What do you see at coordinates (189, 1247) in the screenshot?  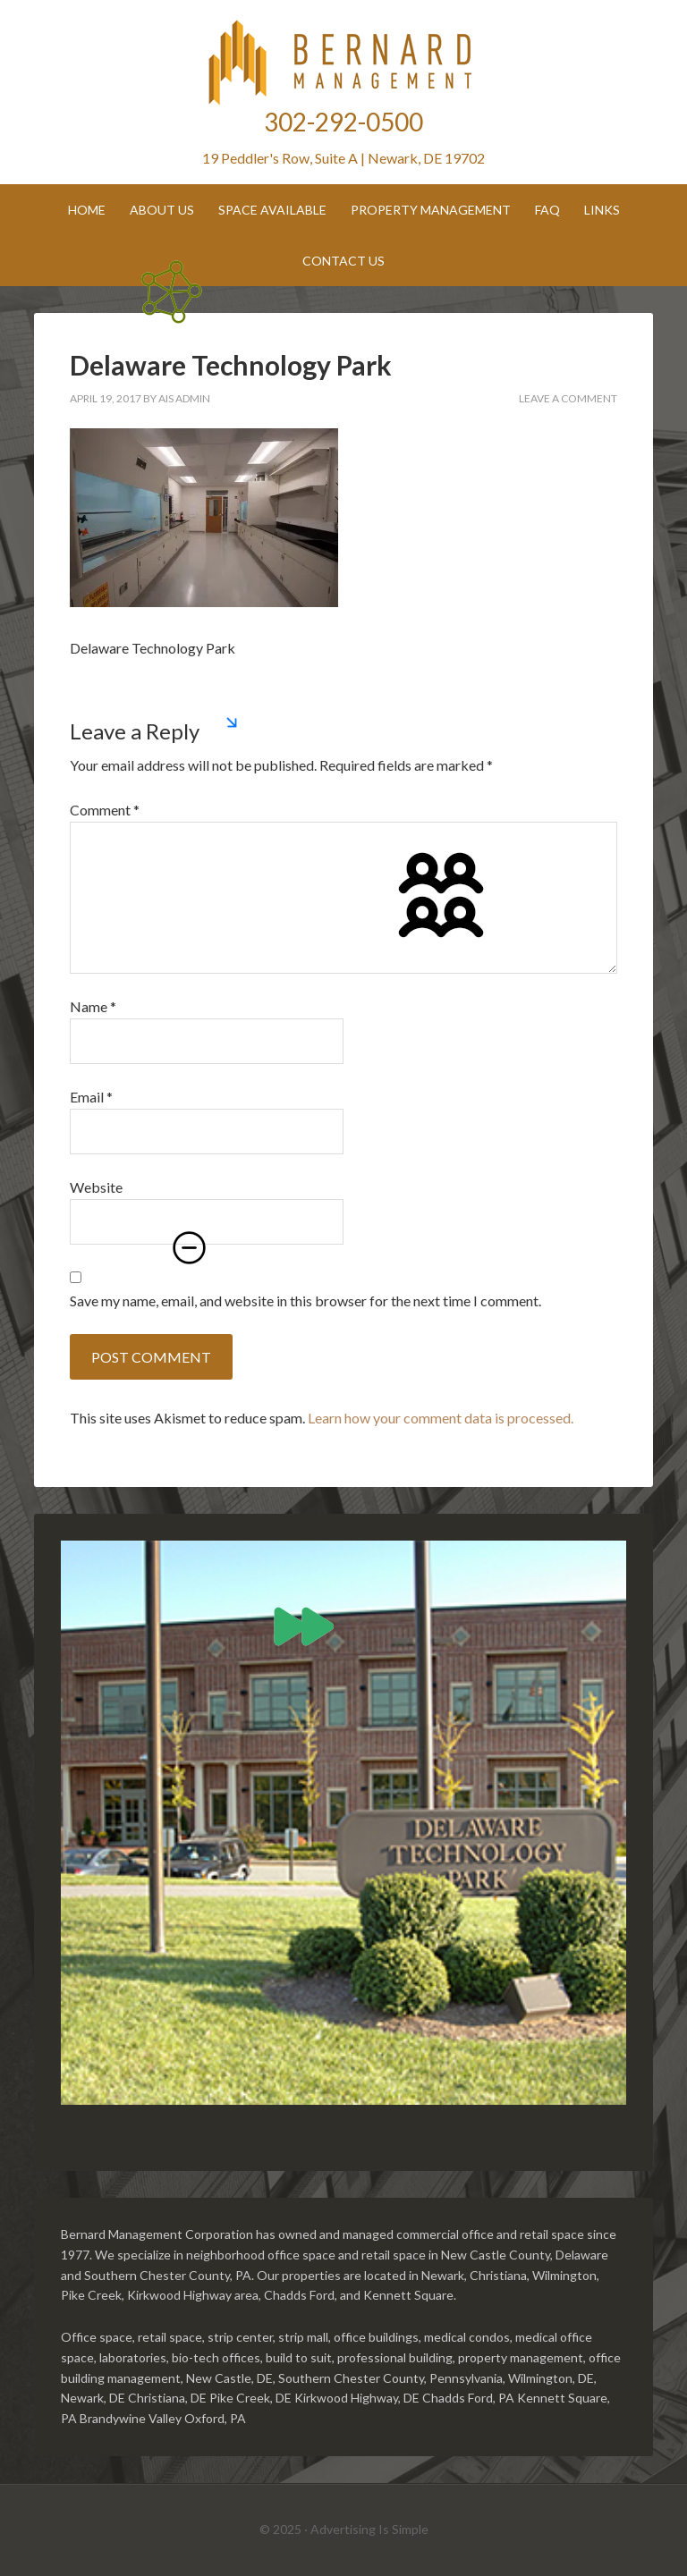 I see `remove an item from a list or cart` at bounding box center [189, 1247].